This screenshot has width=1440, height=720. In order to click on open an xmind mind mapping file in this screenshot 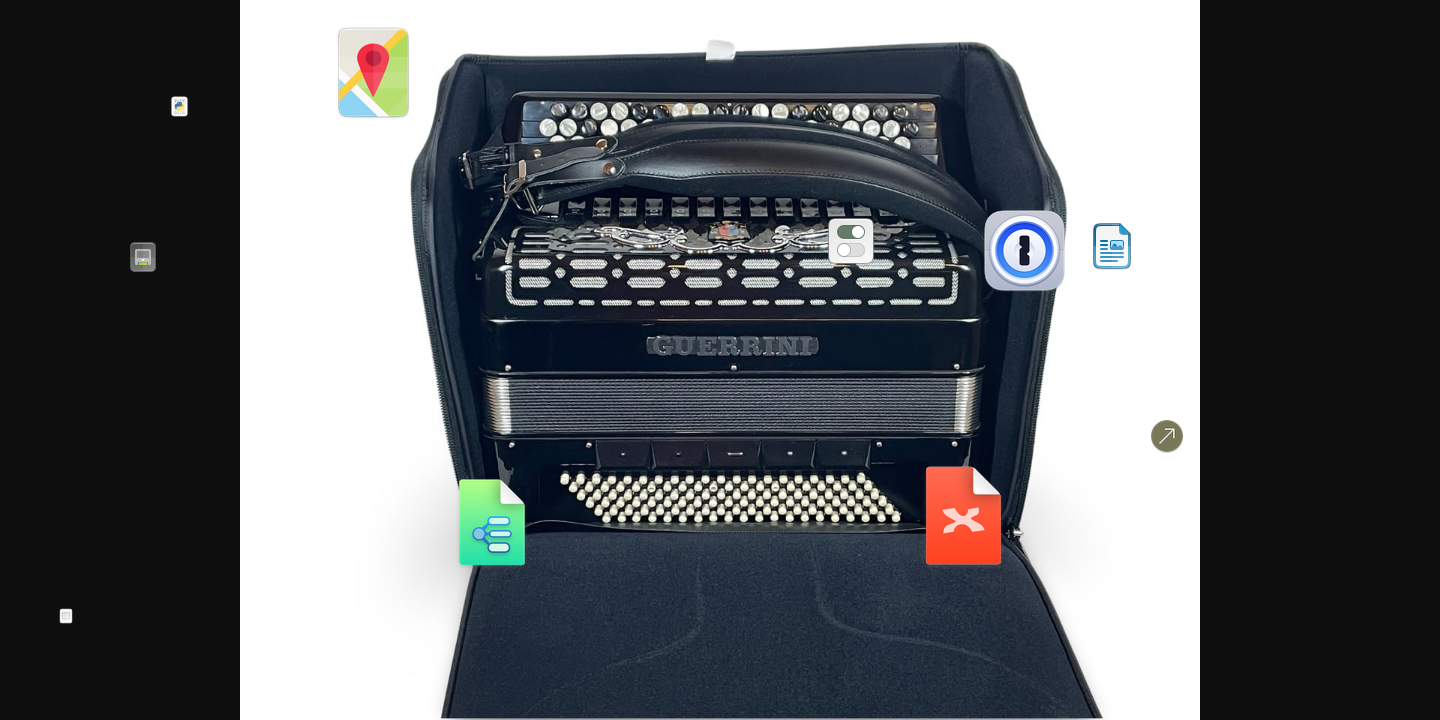, I will do `click(963, 517)`.